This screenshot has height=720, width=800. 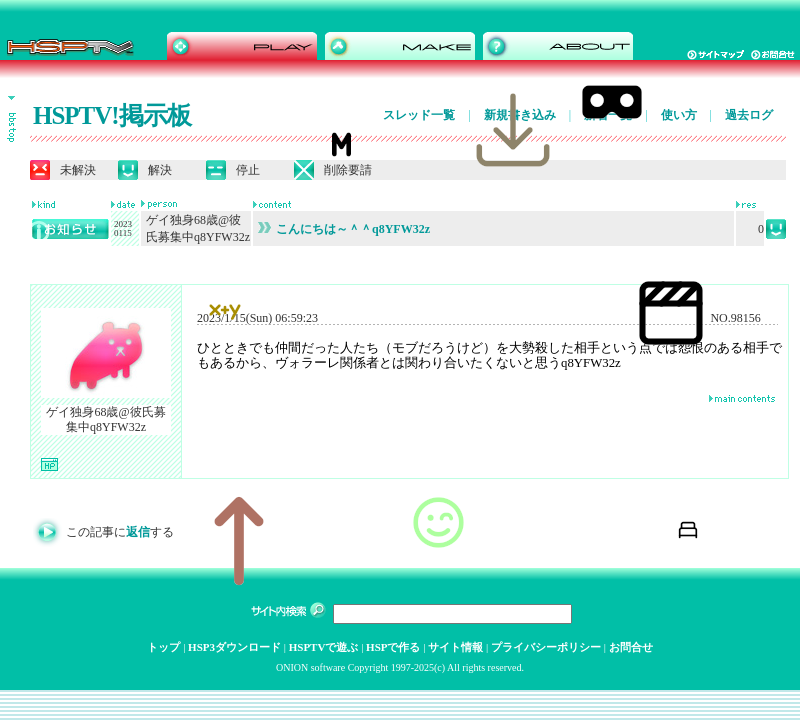 I want to click on indicates medium size option, so click(x=341, y=144).